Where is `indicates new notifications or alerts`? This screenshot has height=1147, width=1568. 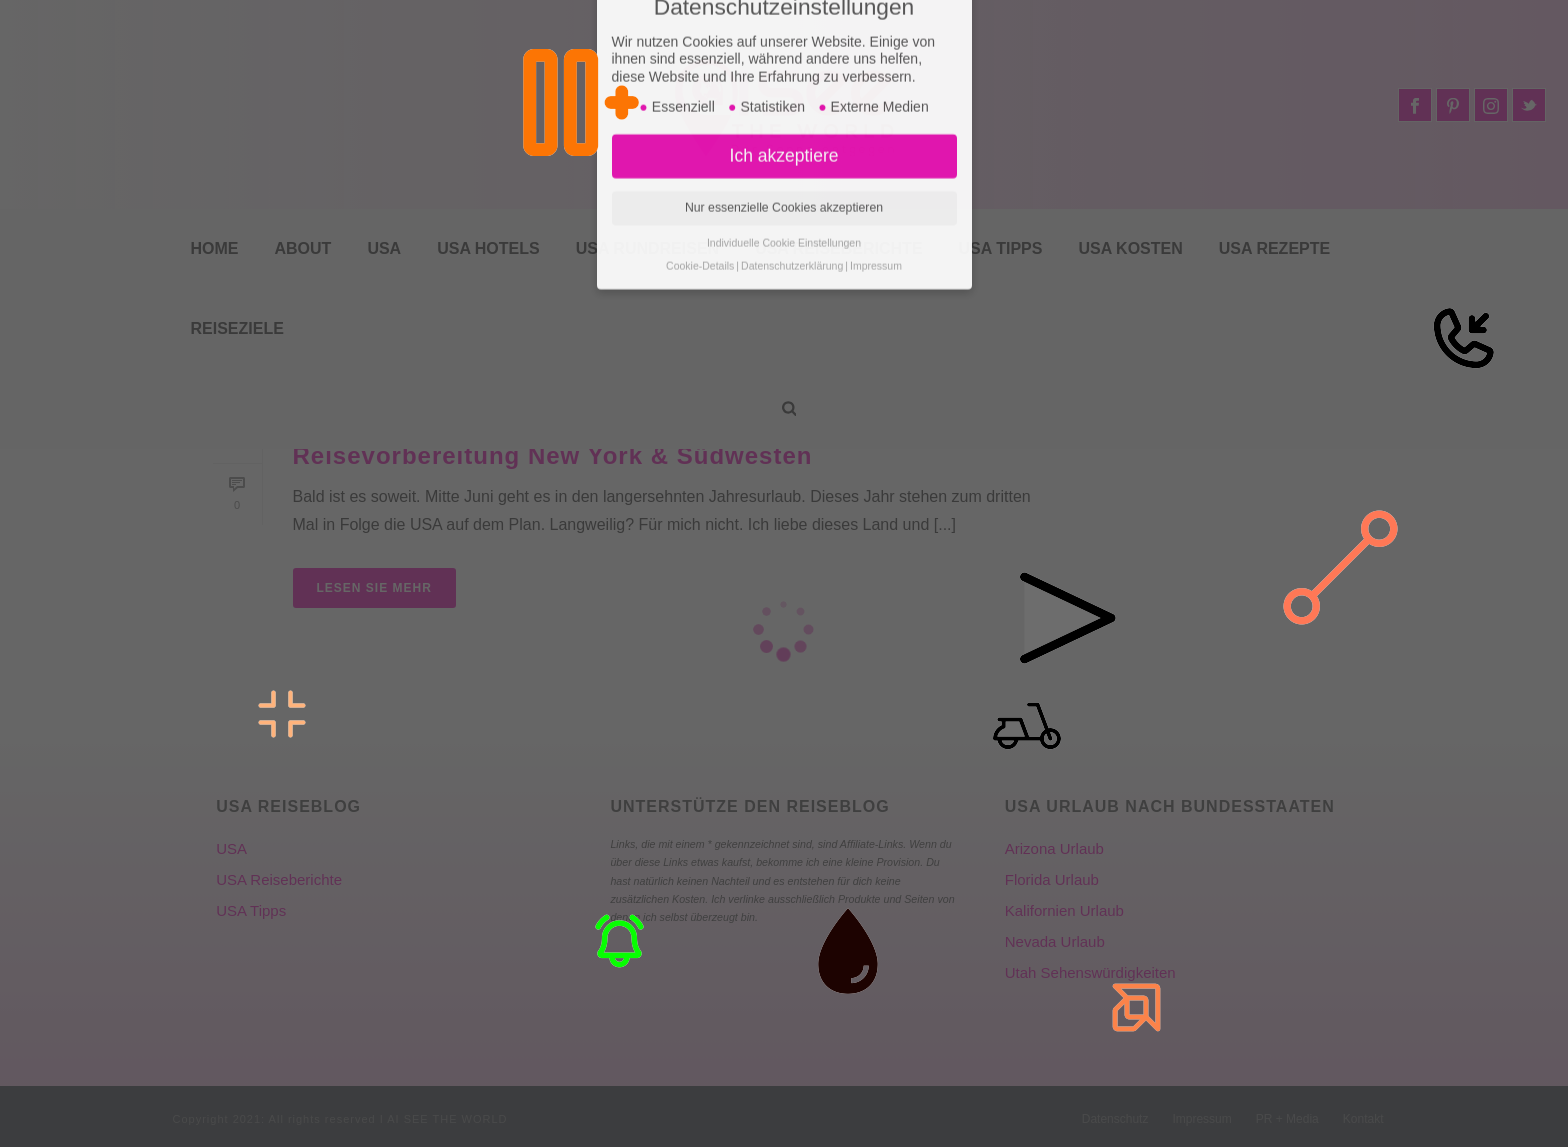 indicates new notifications or alerts is located at coordinates (619, 941).